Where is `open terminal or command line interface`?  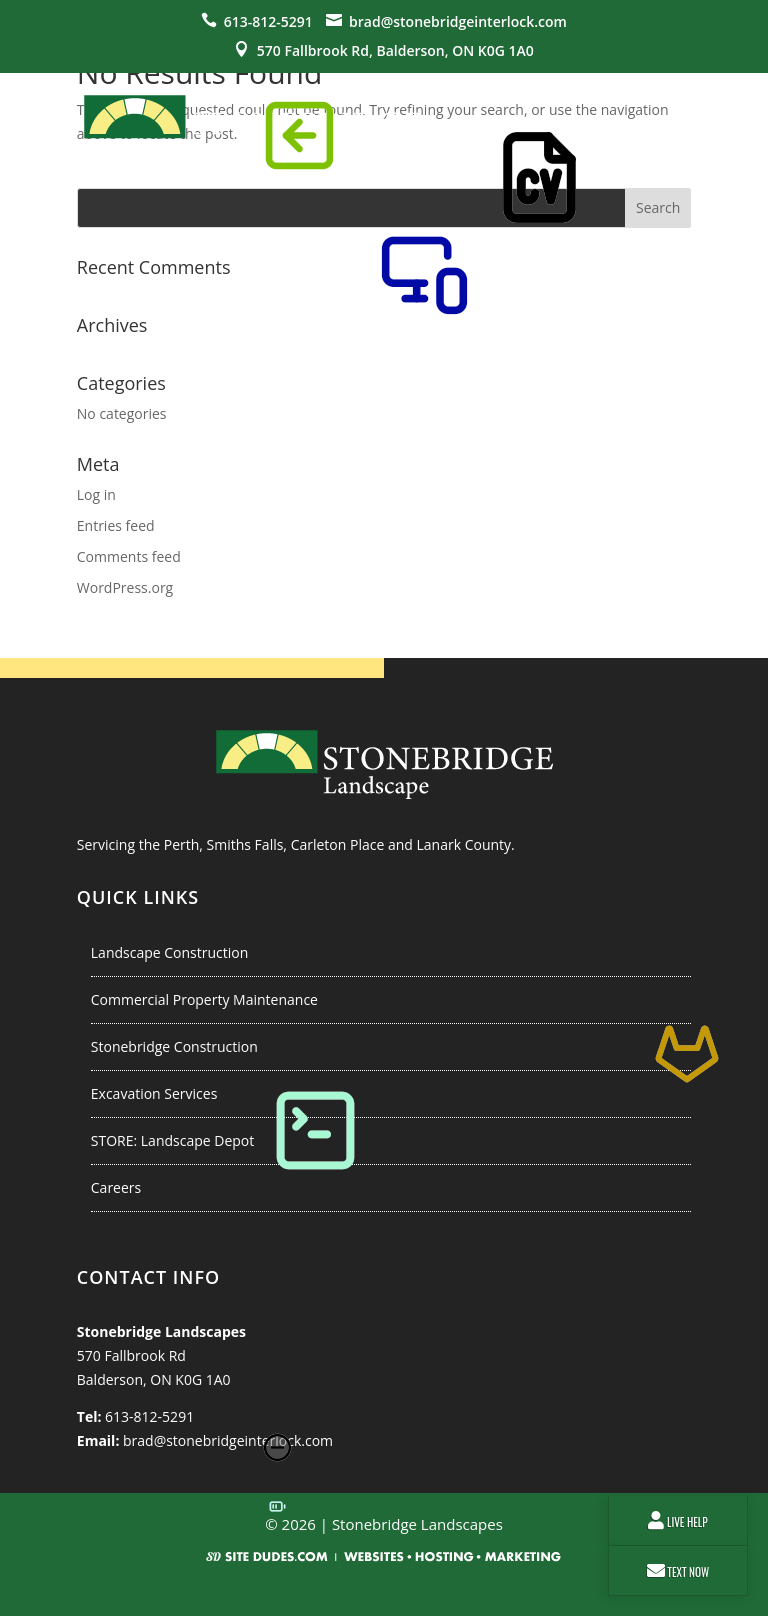
open terminal or command line interface is located at coordinates (315, 1130).